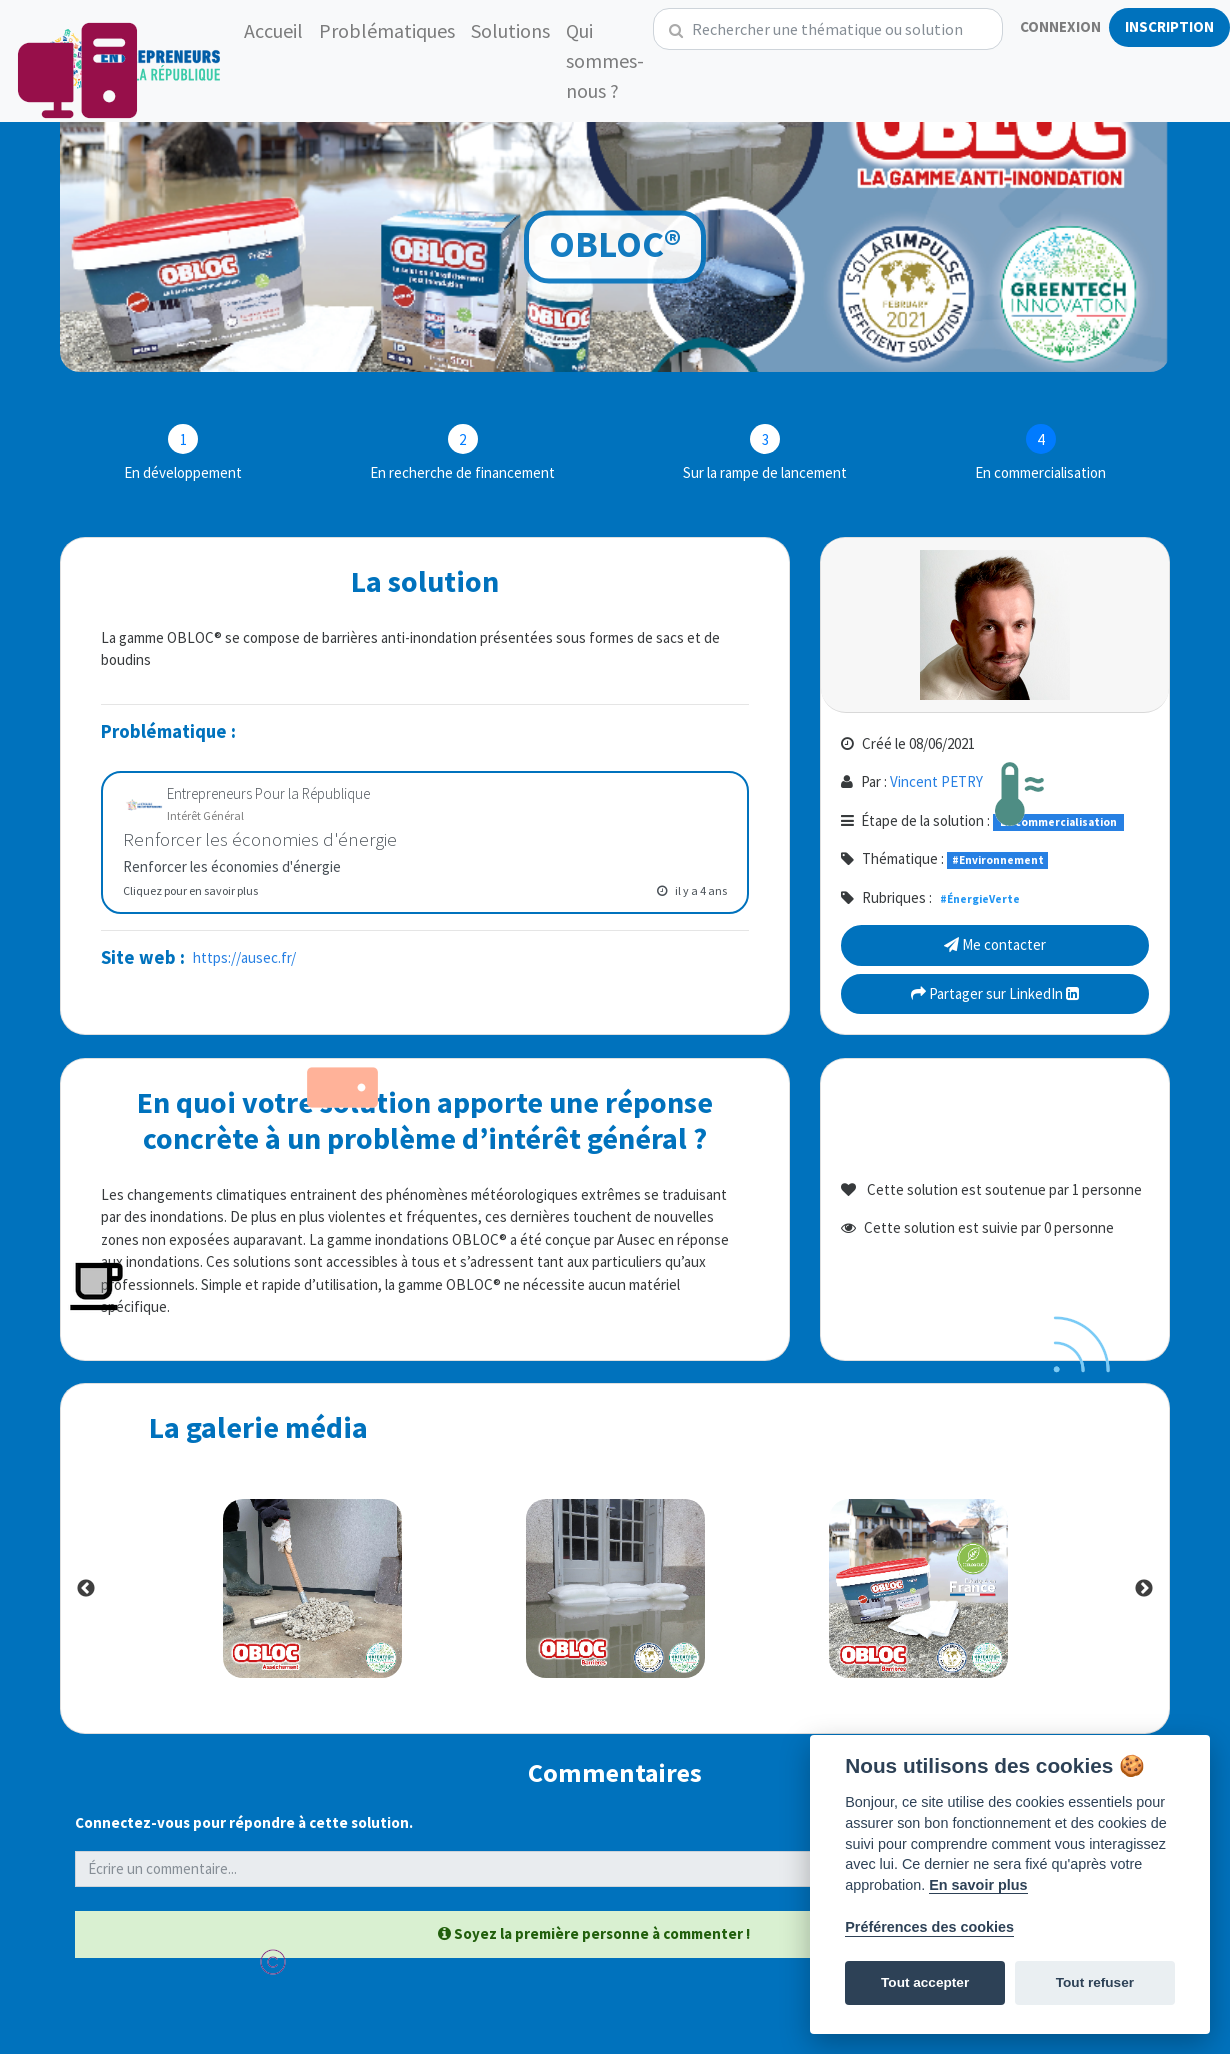  Describe the element at coordinates (1012, 794) in the screenshot. I see `indicates high temperature or heat warning` at that location.